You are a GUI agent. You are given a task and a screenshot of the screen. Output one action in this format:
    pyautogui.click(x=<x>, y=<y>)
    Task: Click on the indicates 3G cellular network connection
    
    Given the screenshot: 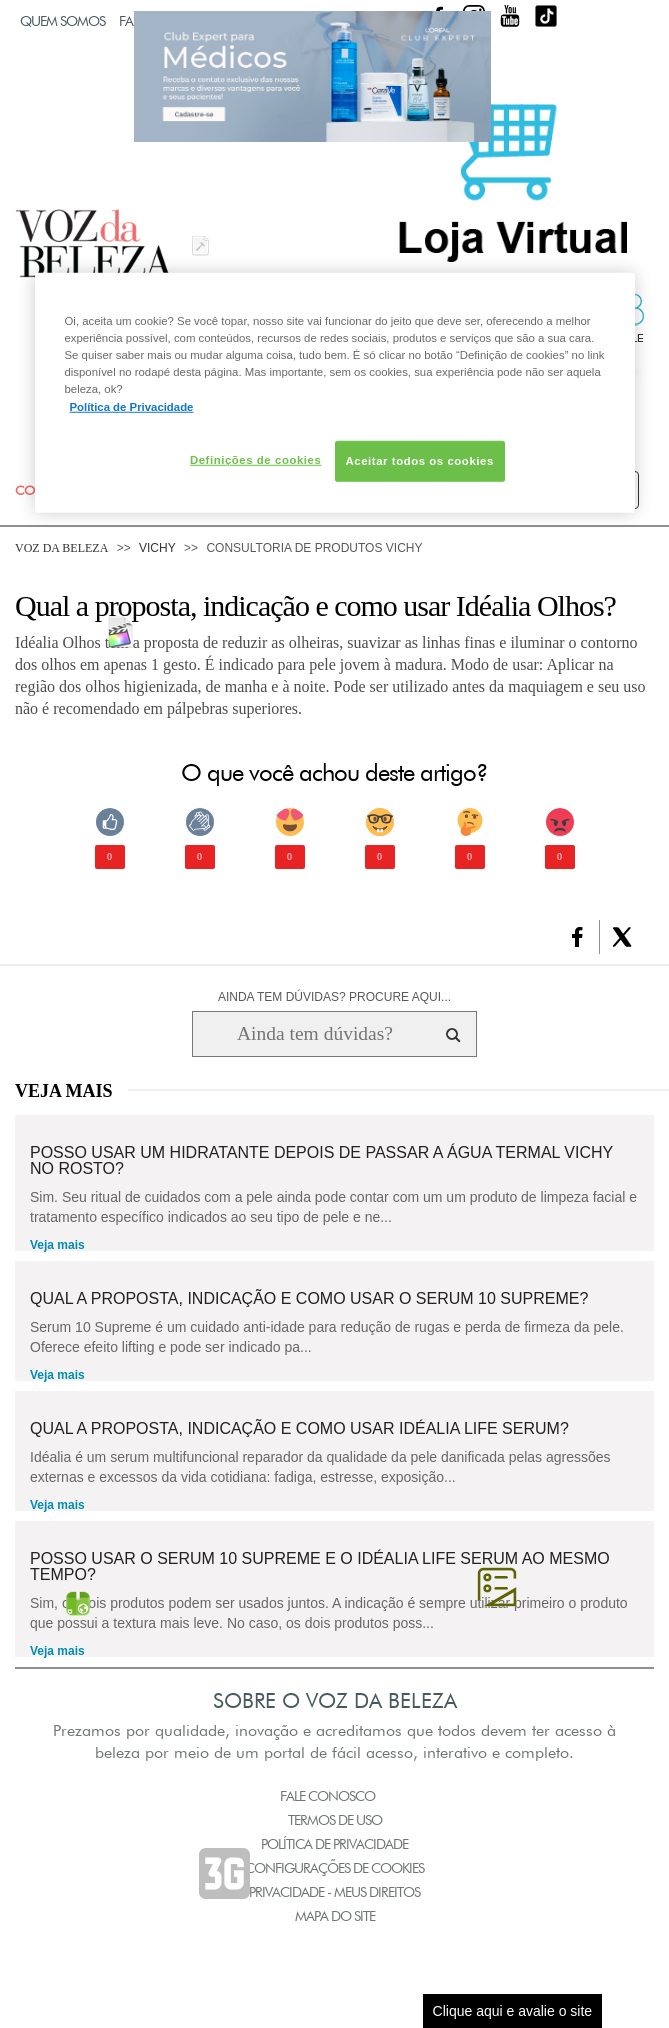 What is the action you would take?
    pyautogui.click(x=224, y=1873)
    